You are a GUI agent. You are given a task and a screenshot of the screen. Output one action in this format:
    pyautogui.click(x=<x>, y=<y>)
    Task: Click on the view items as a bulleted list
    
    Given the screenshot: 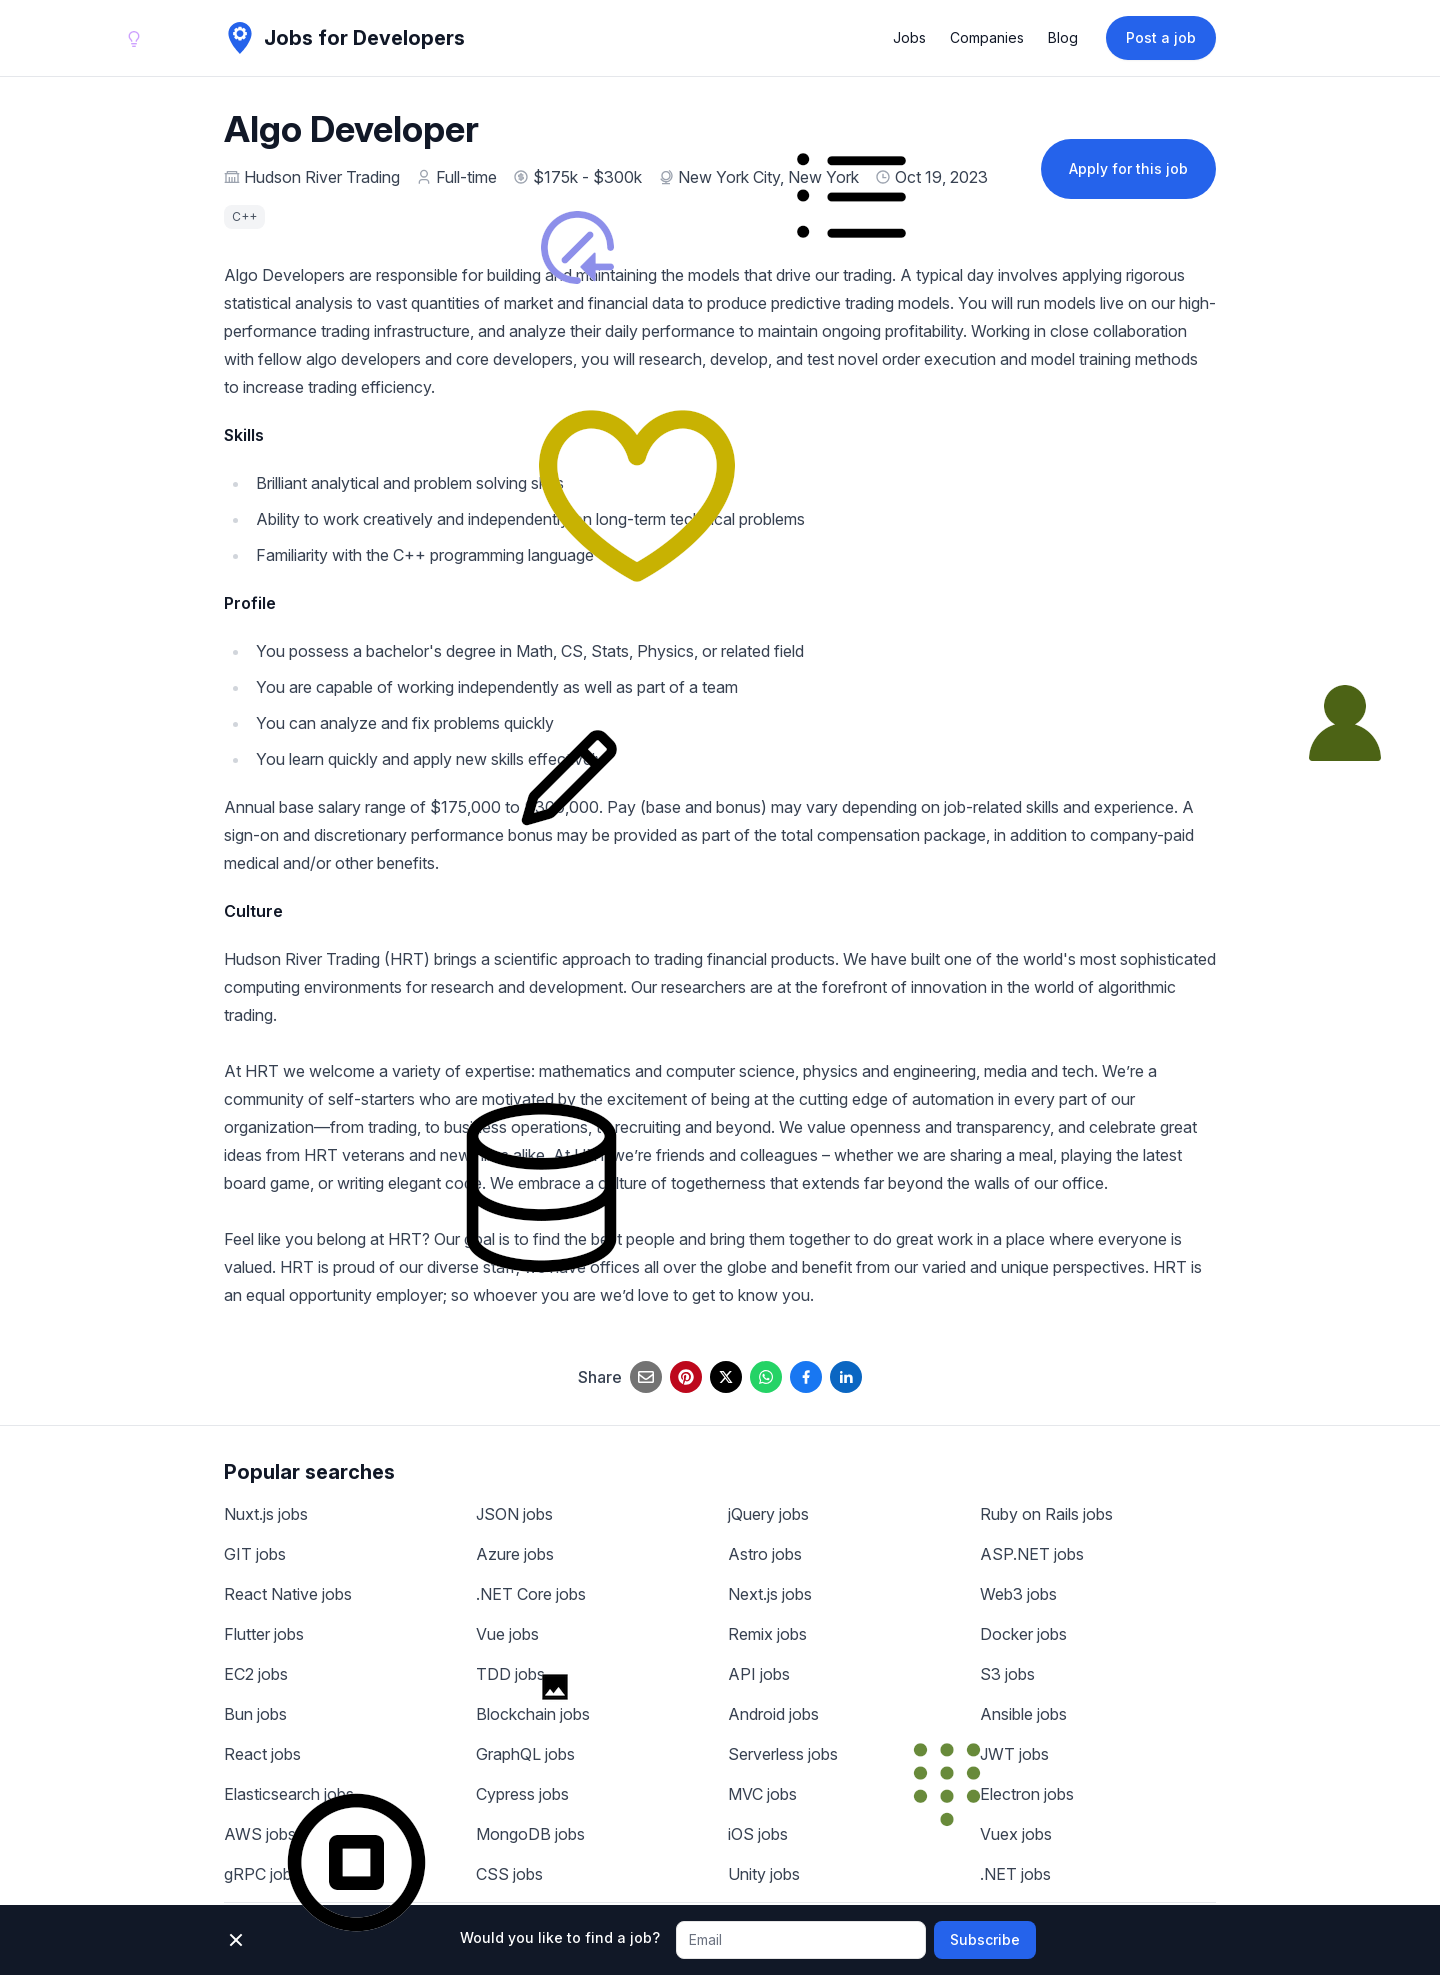 What is the action you would take?
    pyautogui.click(x=851, y=195)
    